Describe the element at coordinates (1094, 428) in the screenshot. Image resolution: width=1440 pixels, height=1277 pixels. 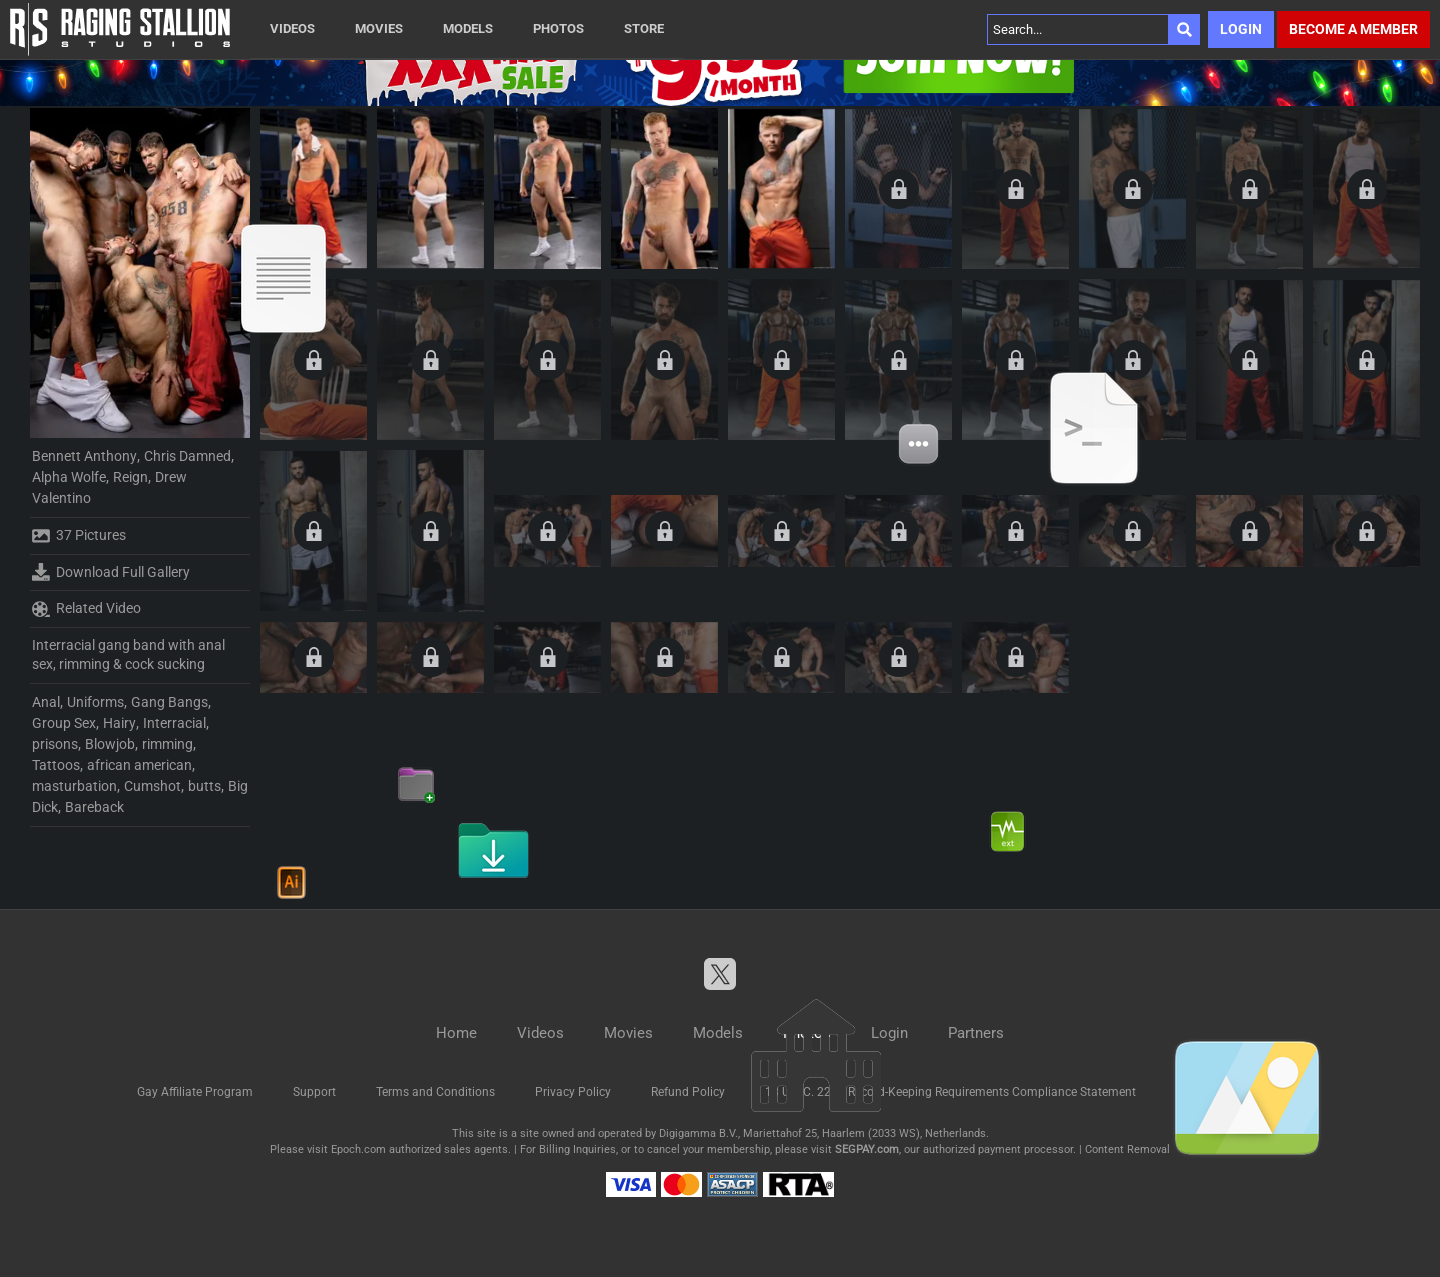
I see `shell script file type indicator` at that location.